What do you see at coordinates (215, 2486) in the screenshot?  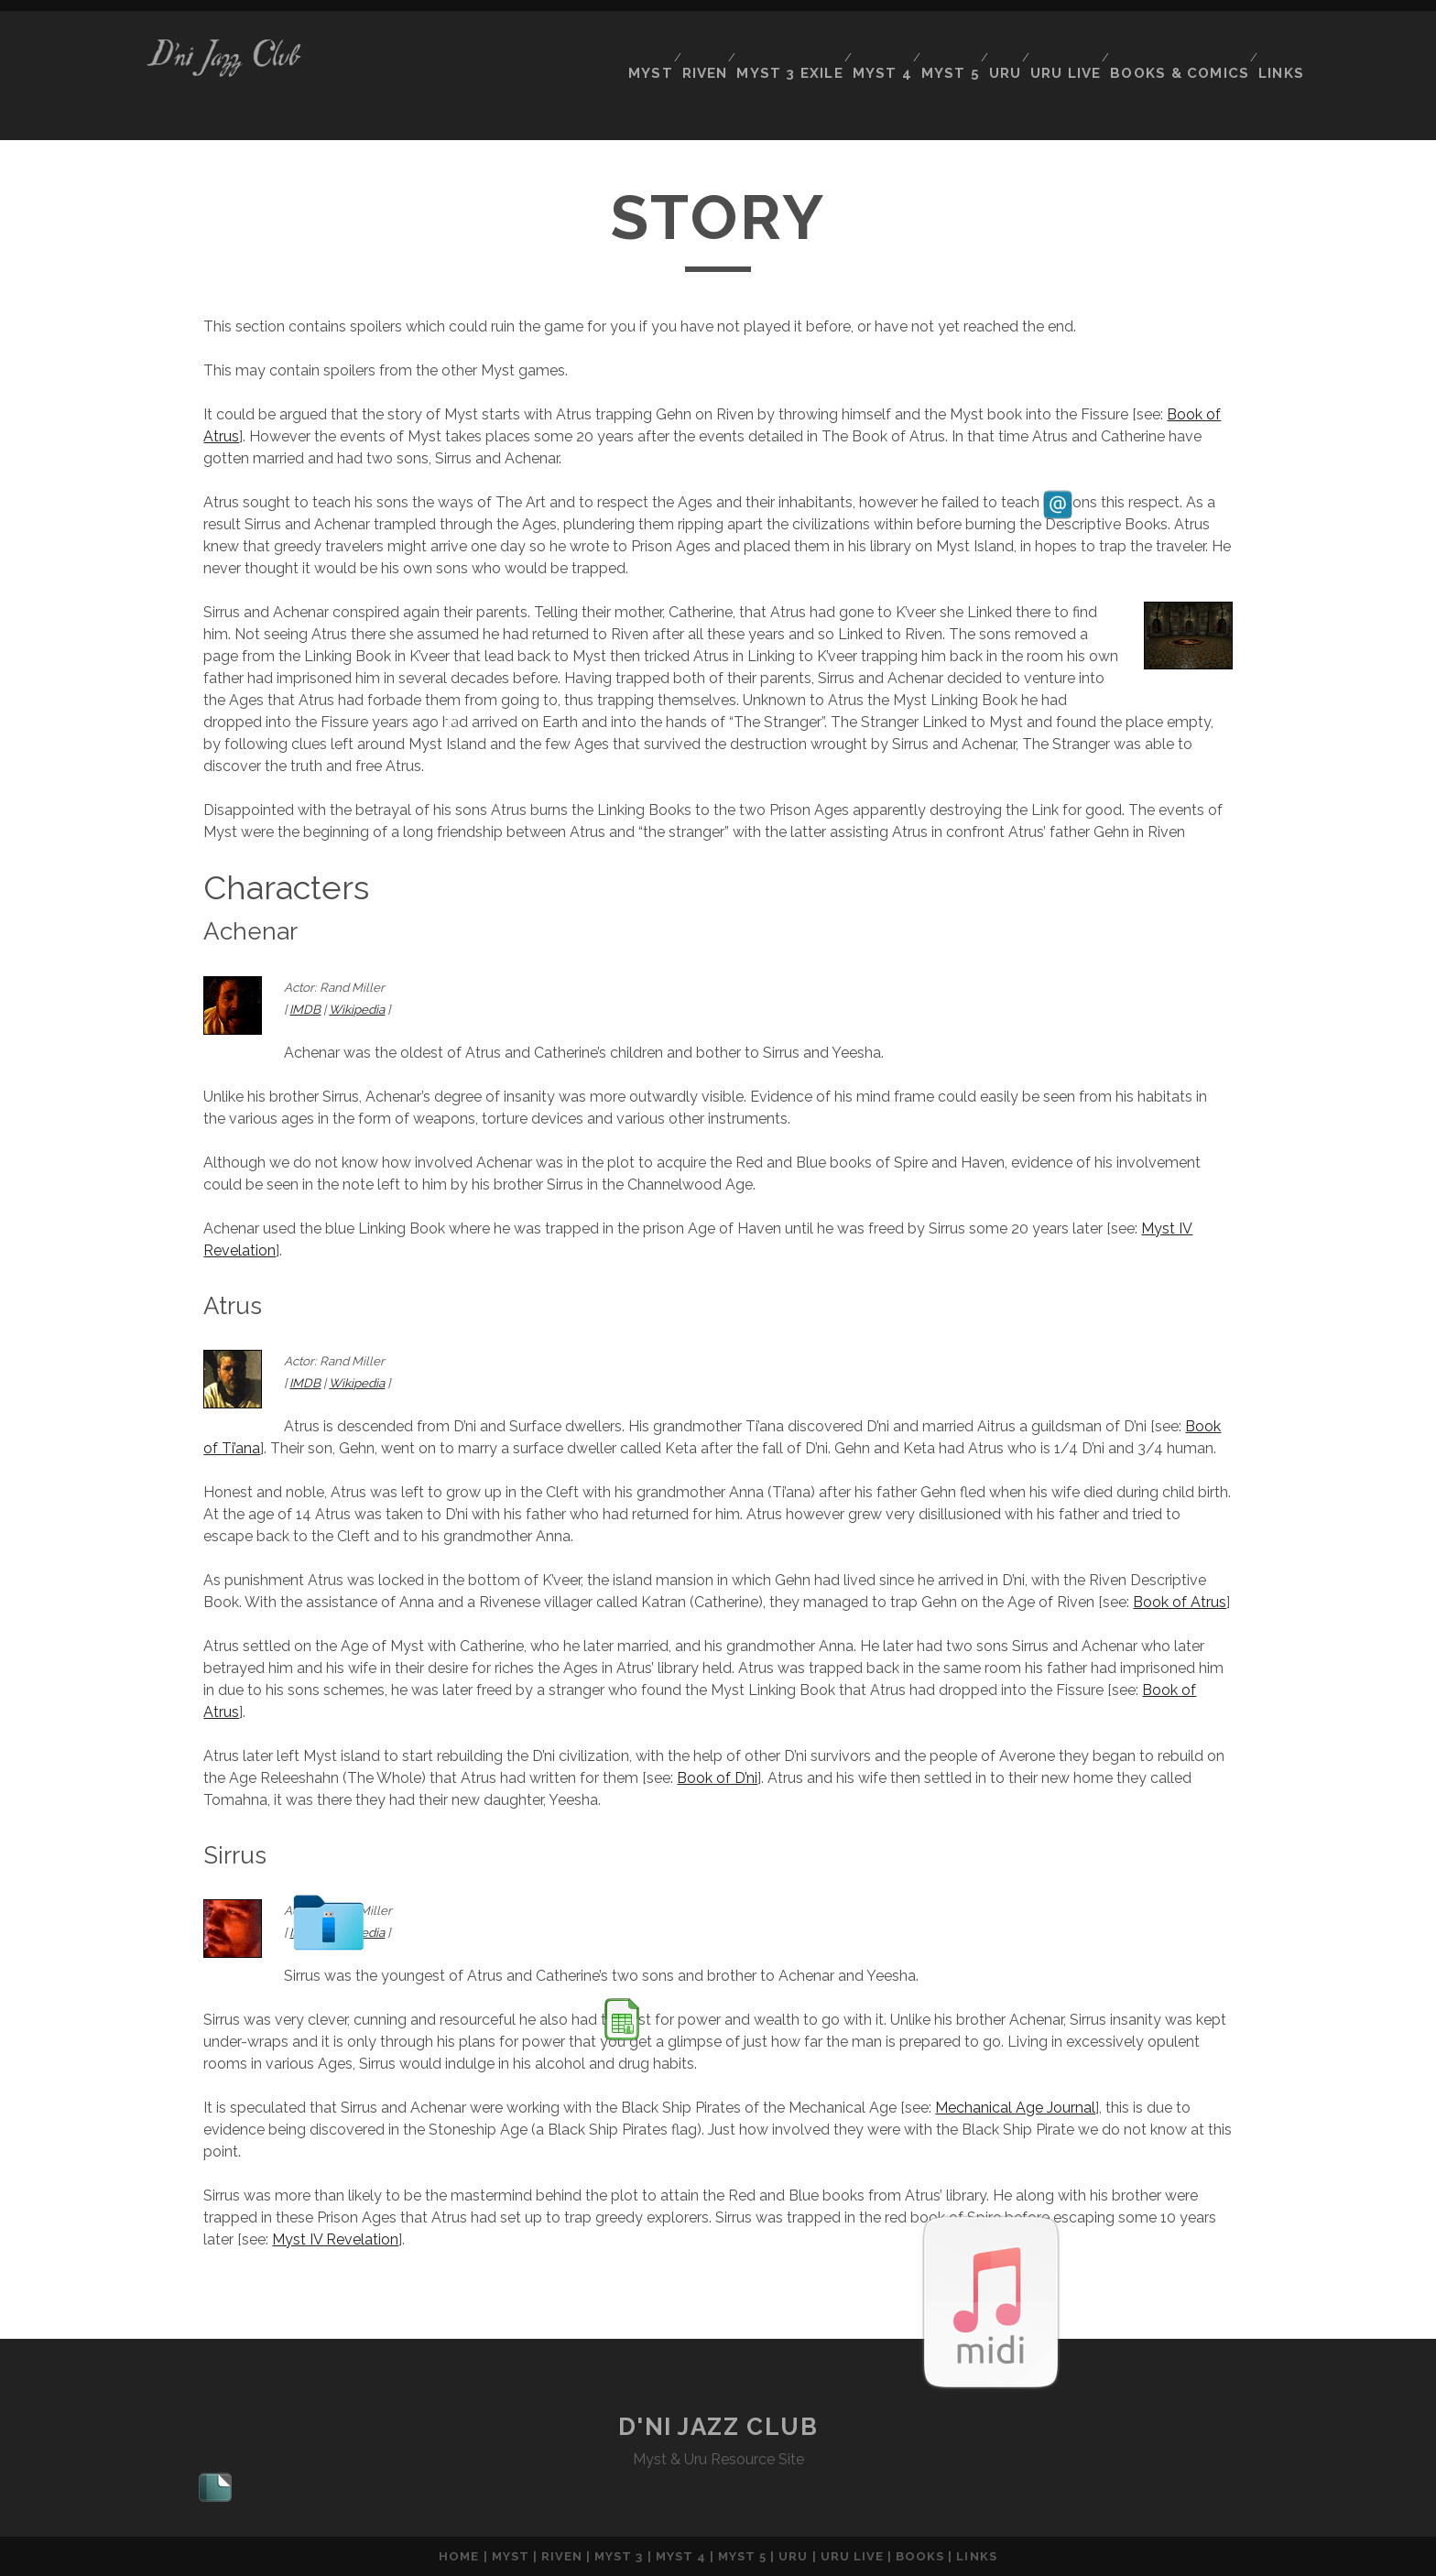 I see `change desktop wallpaper settings` at bounding box center [215, 2486].